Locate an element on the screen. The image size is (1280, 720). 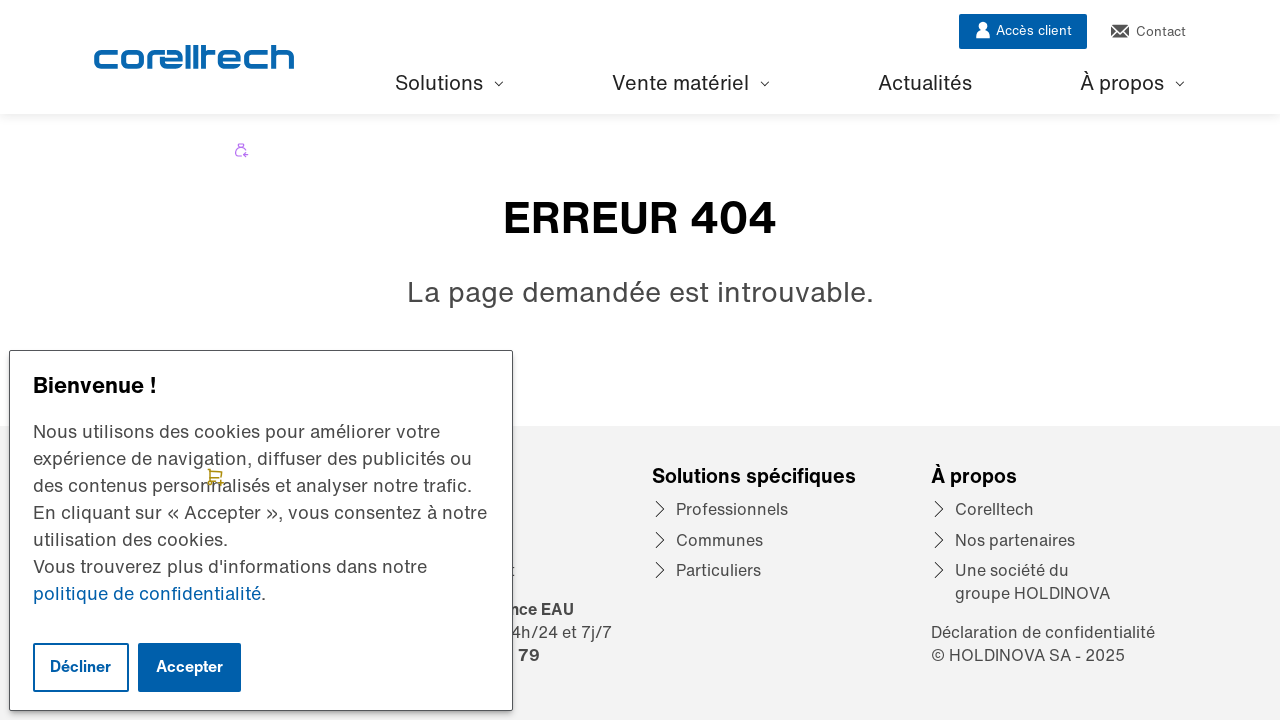
add item to shopping cart is located at coordinates (215, 477).